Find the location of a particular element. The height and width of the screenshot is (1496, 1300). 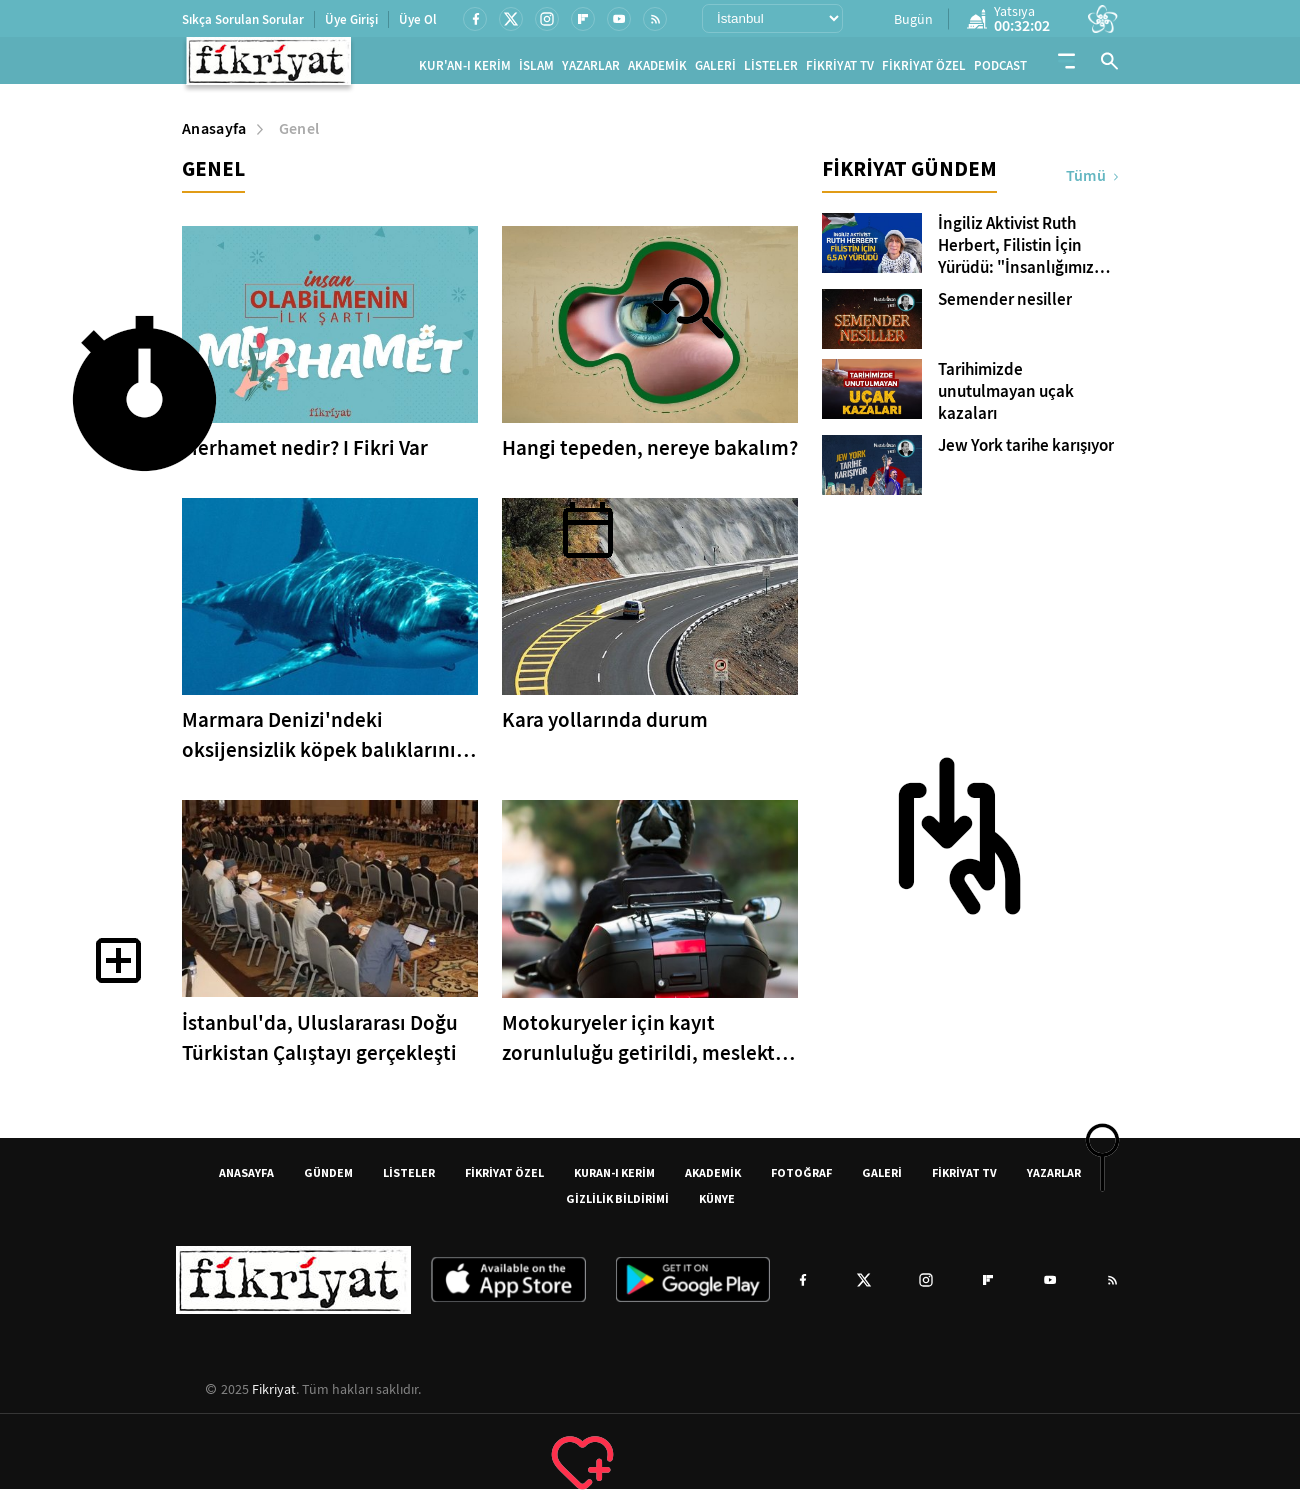

view today's date or calendar is located at coordinates (588, 530).